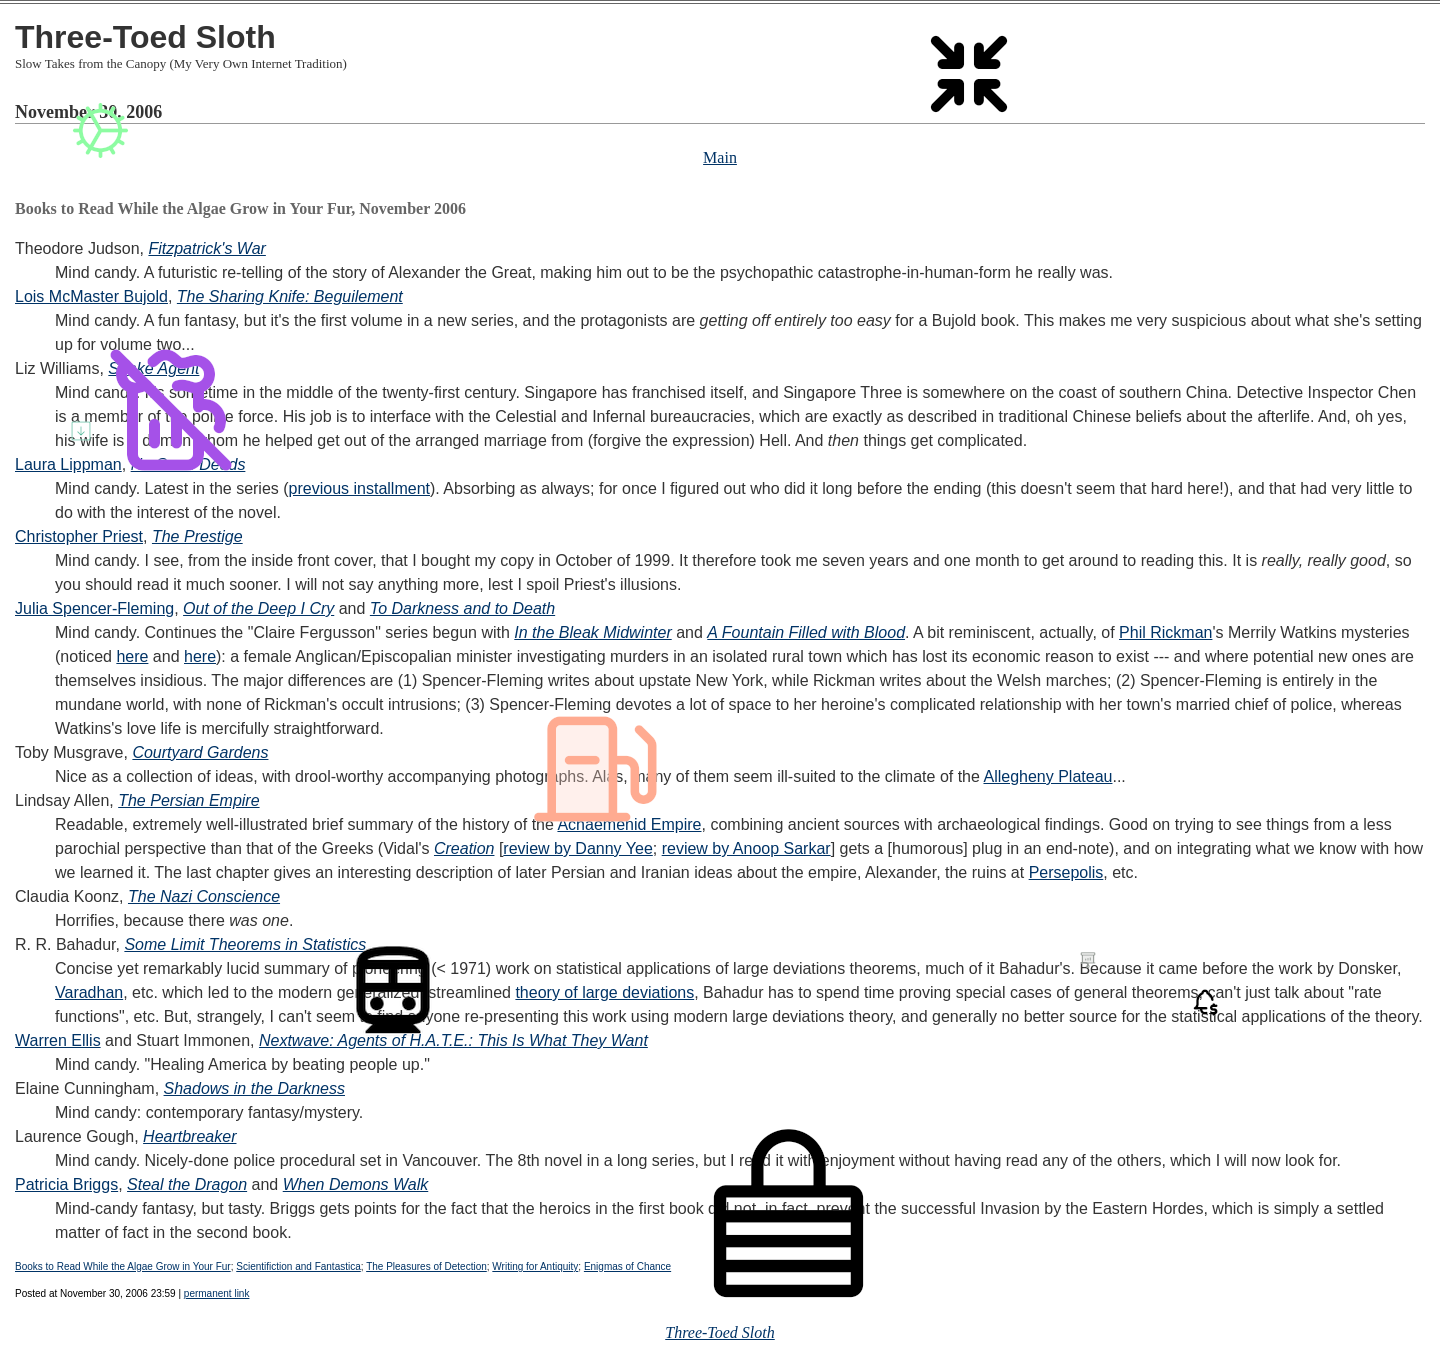 This screenshot has width=1440, height=1362. I want to click on find nearby gas stations, so click(591, 769).